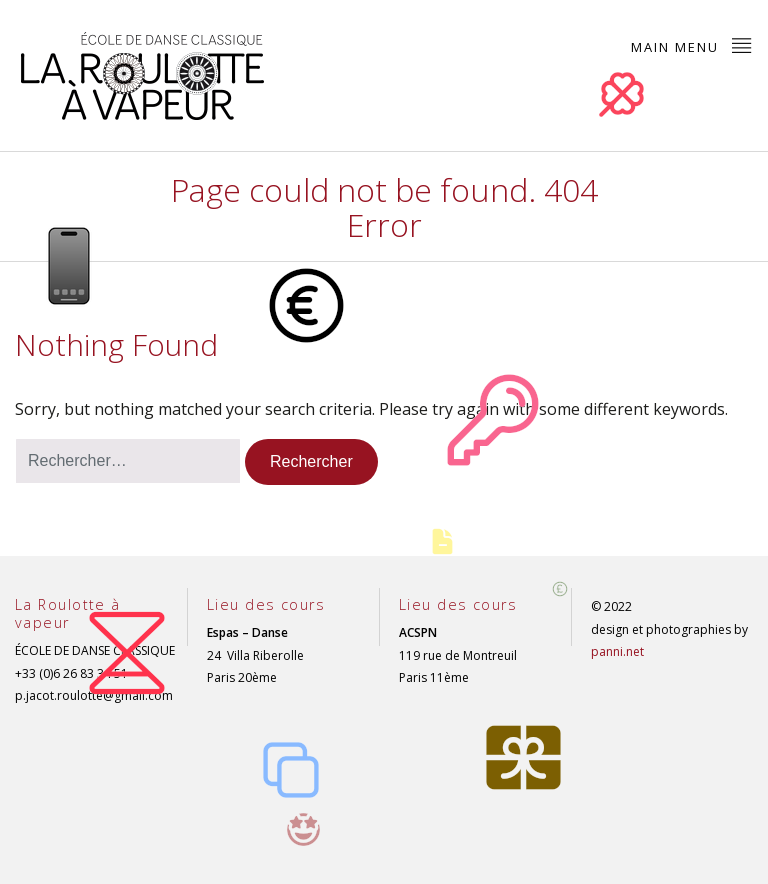  What do you see at coordinates (291, 770) in the screenshot?
I see `copy to clipboard` at bounding box center [291, 770].